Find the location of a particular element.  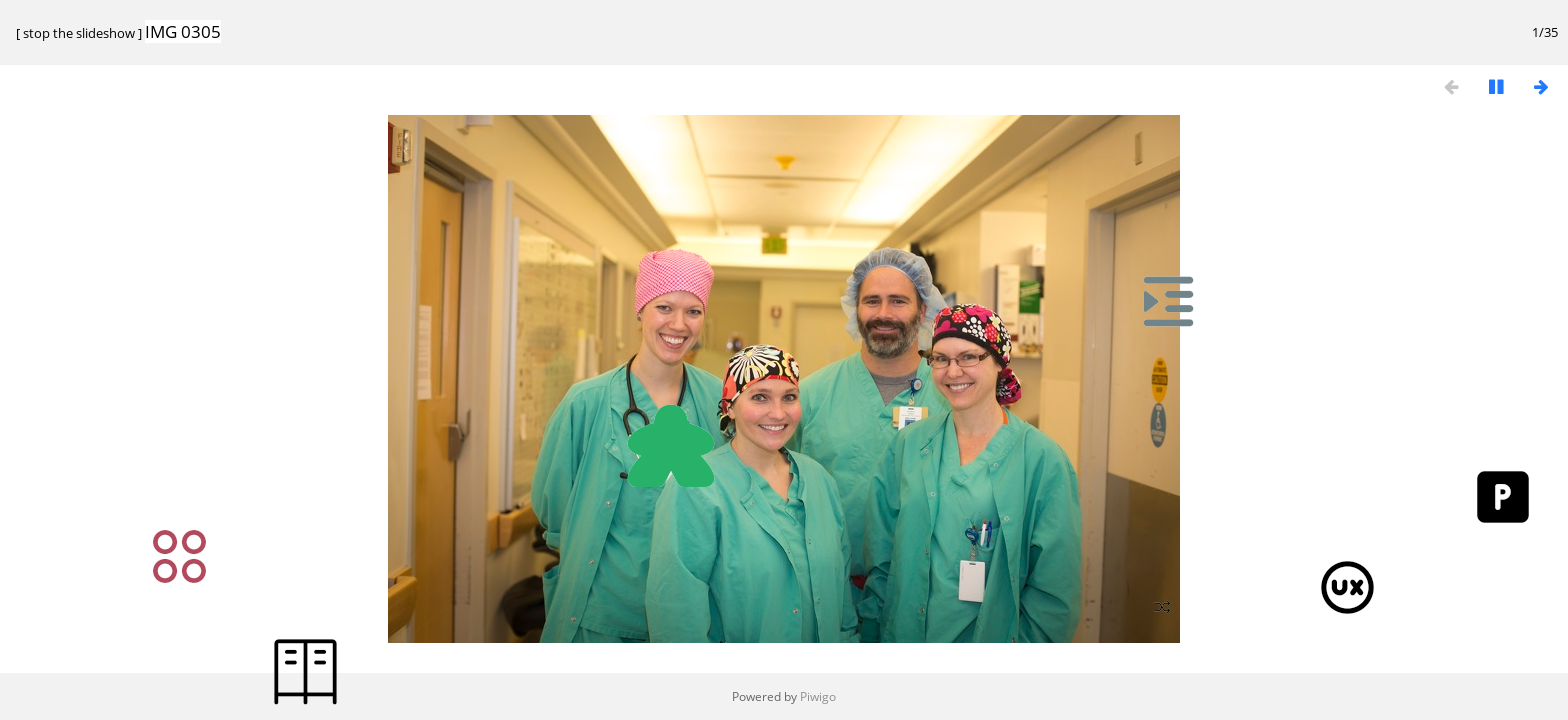

access user experience design tools is located at coordinates (1347, 587).